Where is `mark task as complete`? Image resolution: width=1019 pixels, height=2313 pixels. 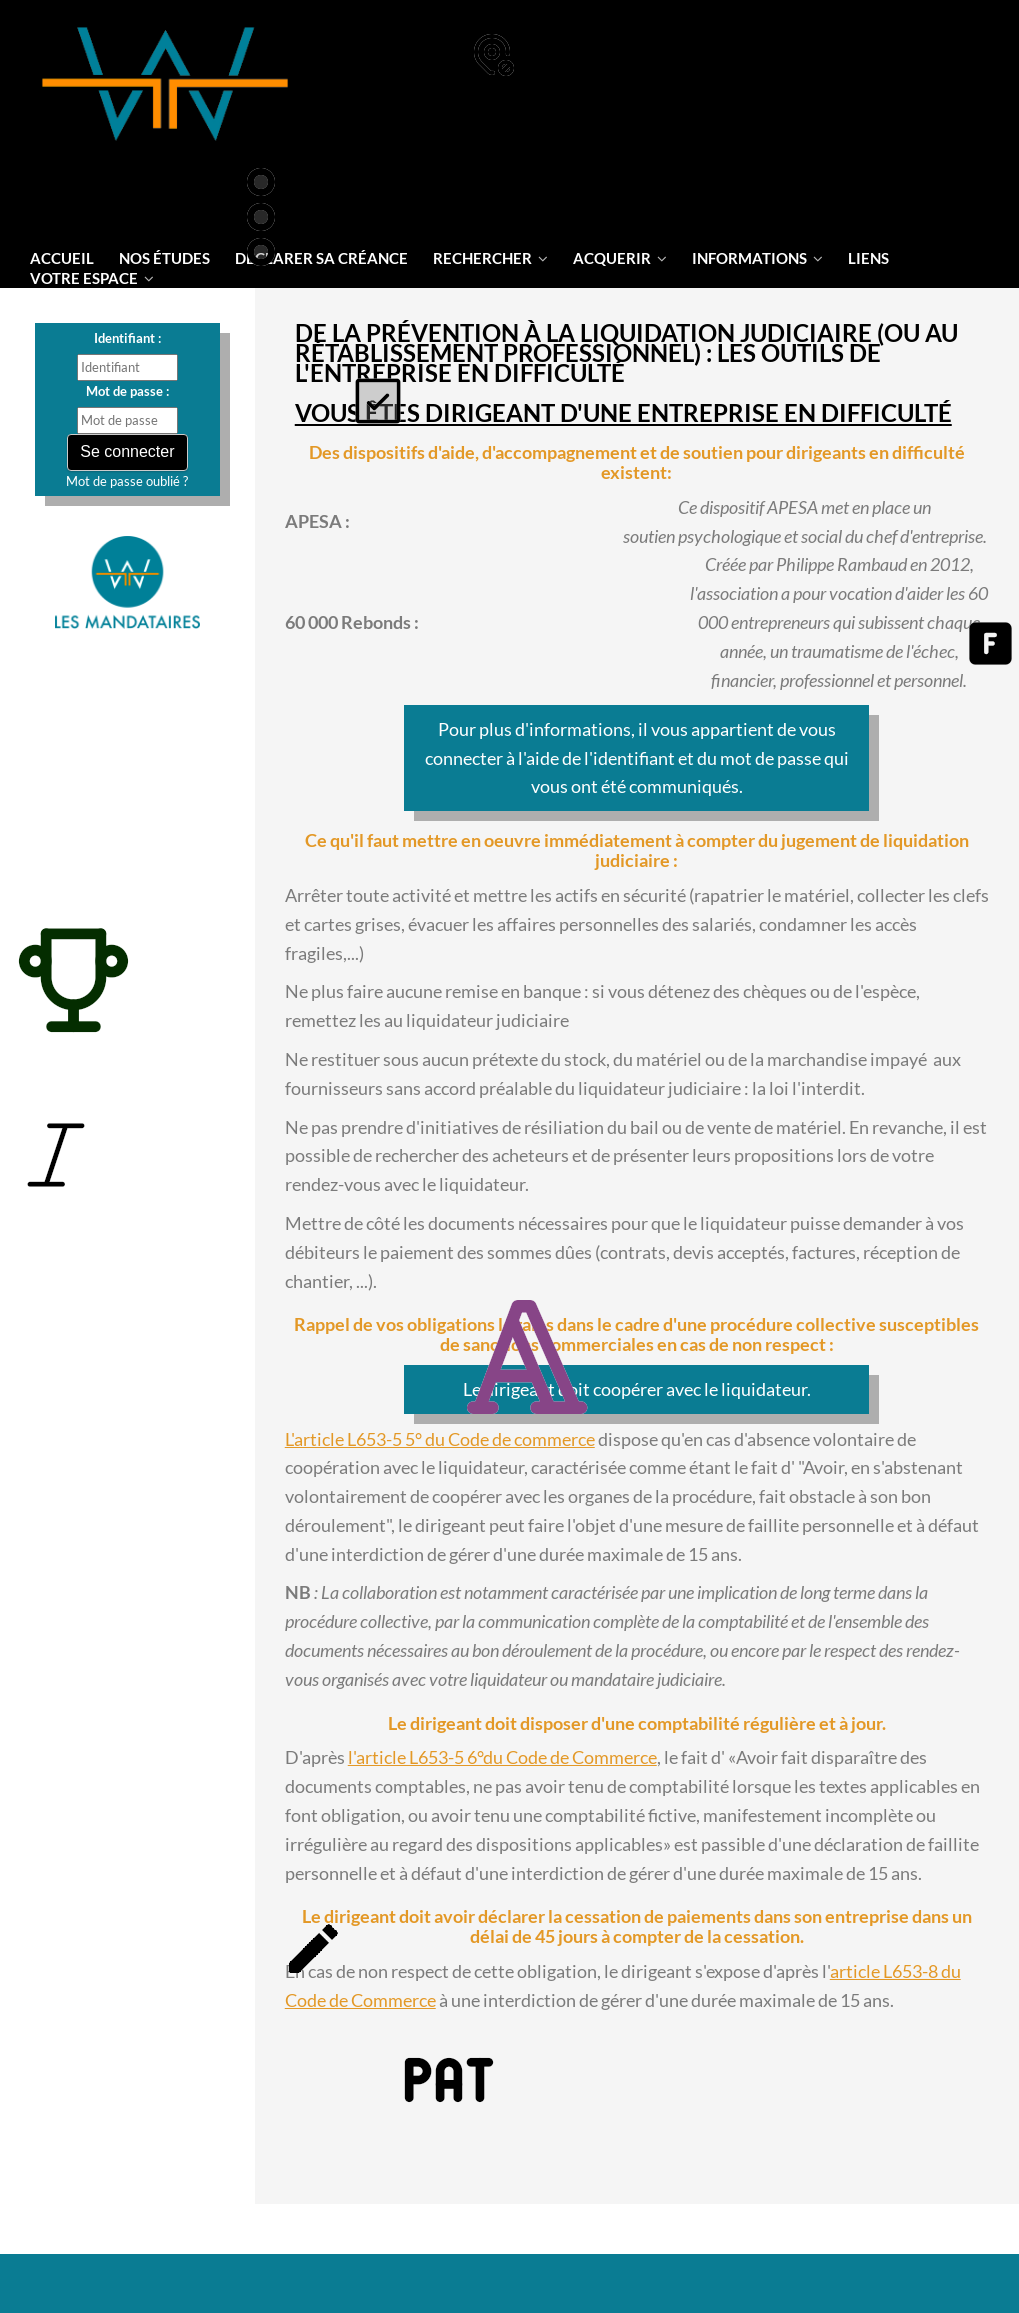 mark task as complete is located at coordinates (378, 401).